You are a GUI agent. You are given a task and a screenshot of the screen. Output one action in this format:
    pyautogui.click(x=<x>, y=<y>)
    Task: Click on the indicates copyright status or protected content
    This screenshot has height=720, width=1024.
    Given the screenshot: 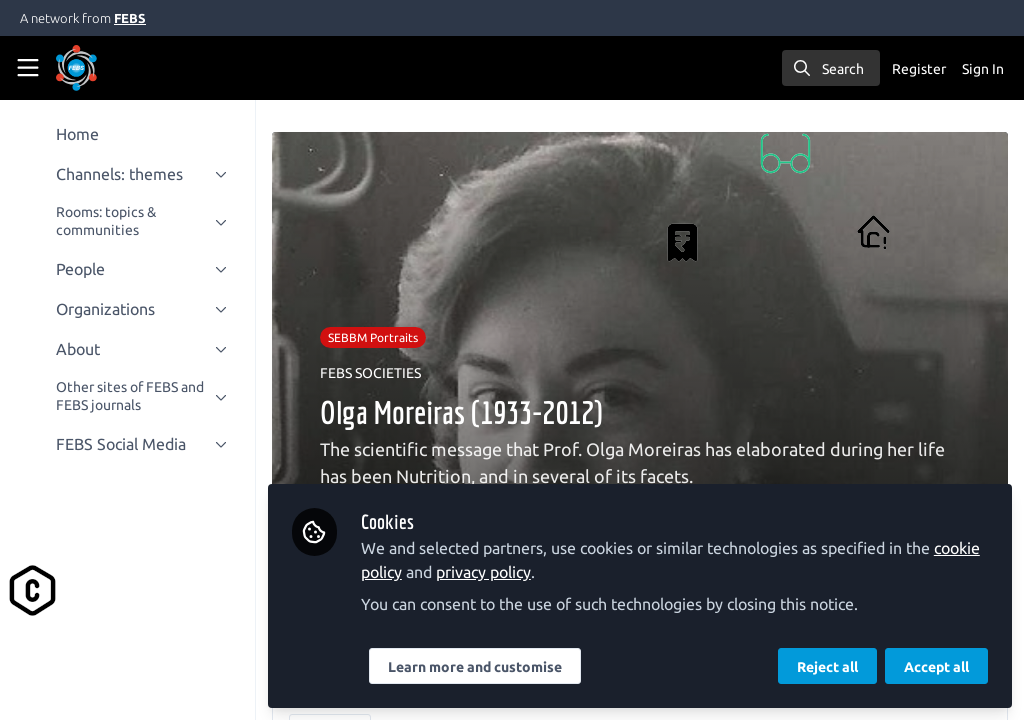 What is the action you would take?
    pyautogui.click(x=32, y=590)
    